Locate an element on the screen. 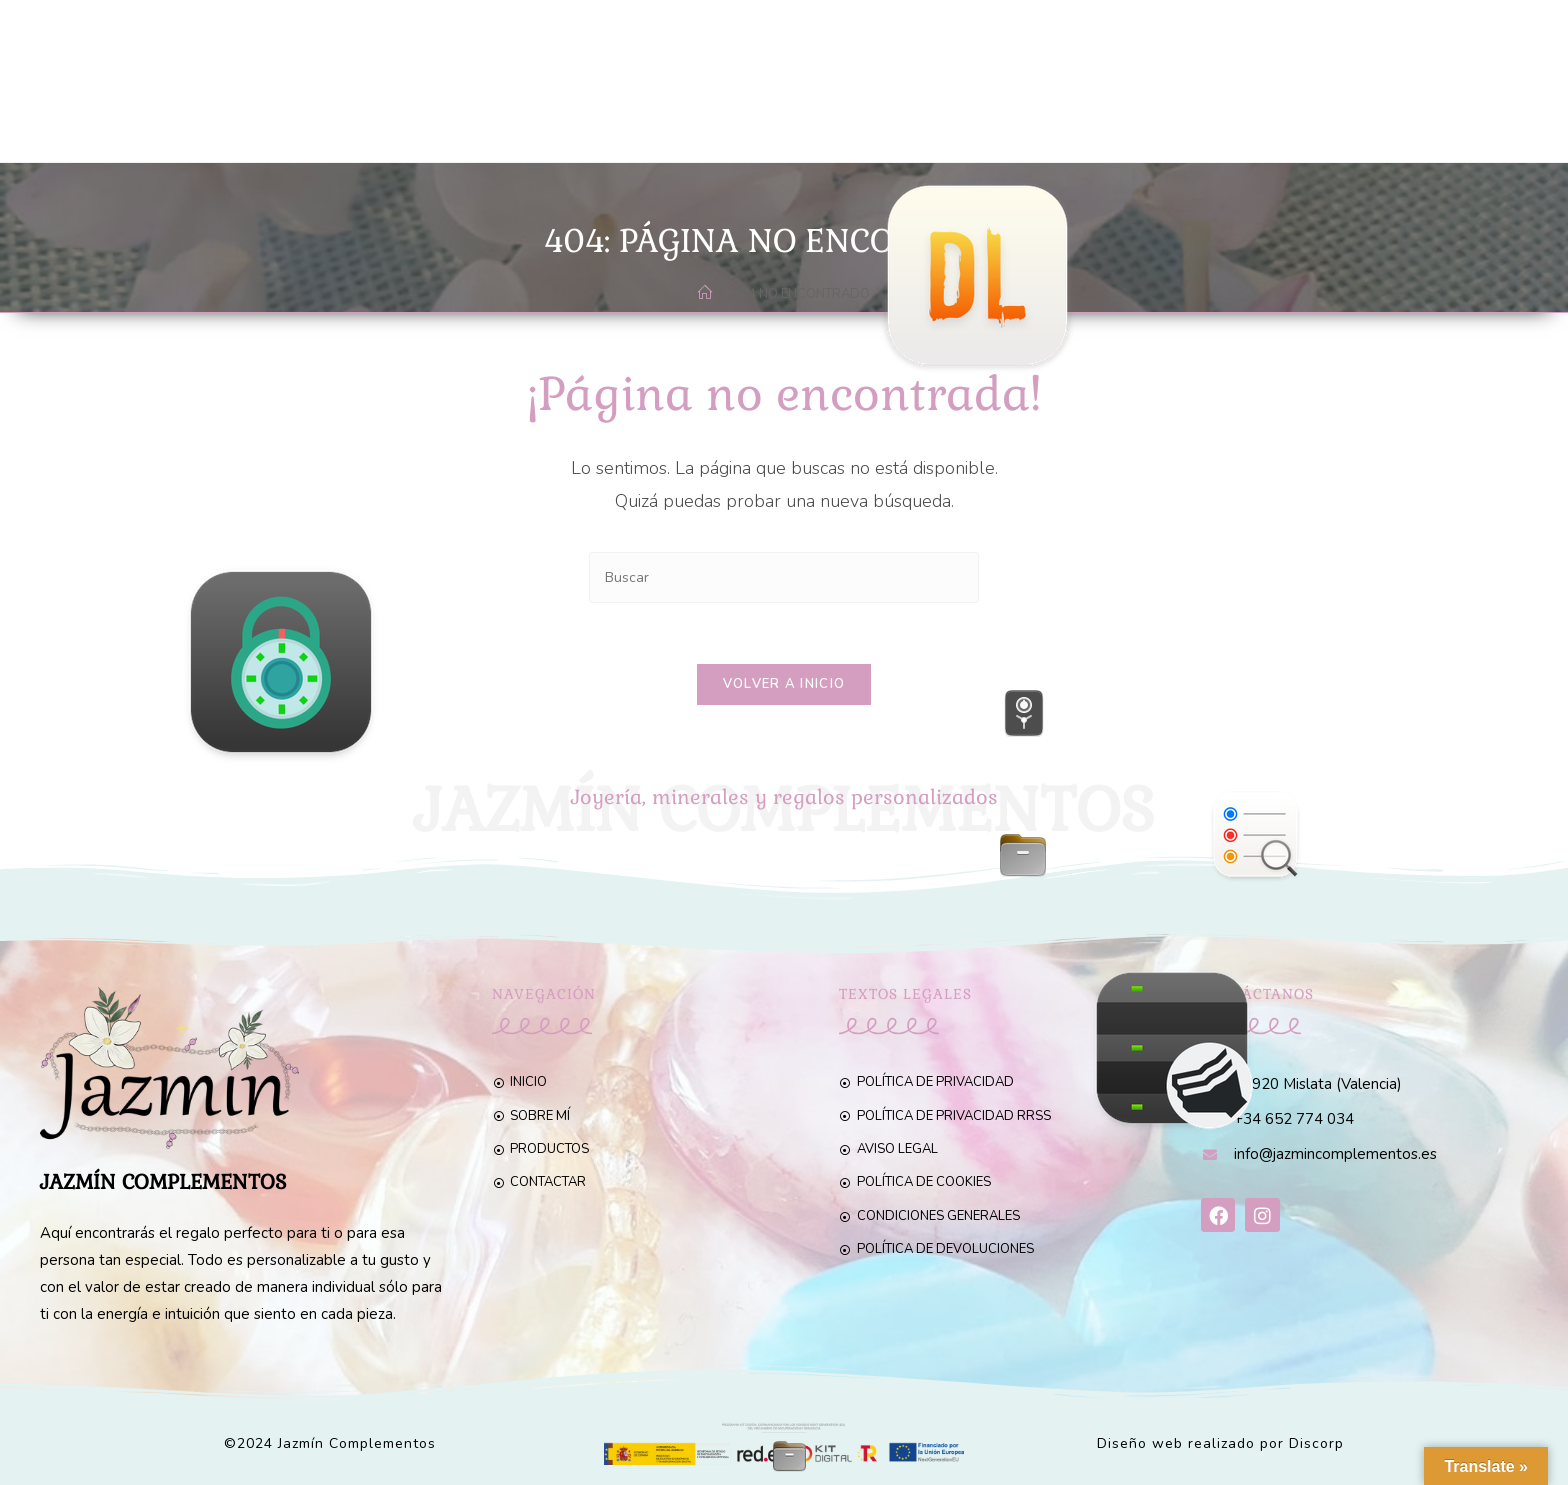 The image size is (1568, 1485). open déjà dup backup application is located at coordinates (1024, 713).